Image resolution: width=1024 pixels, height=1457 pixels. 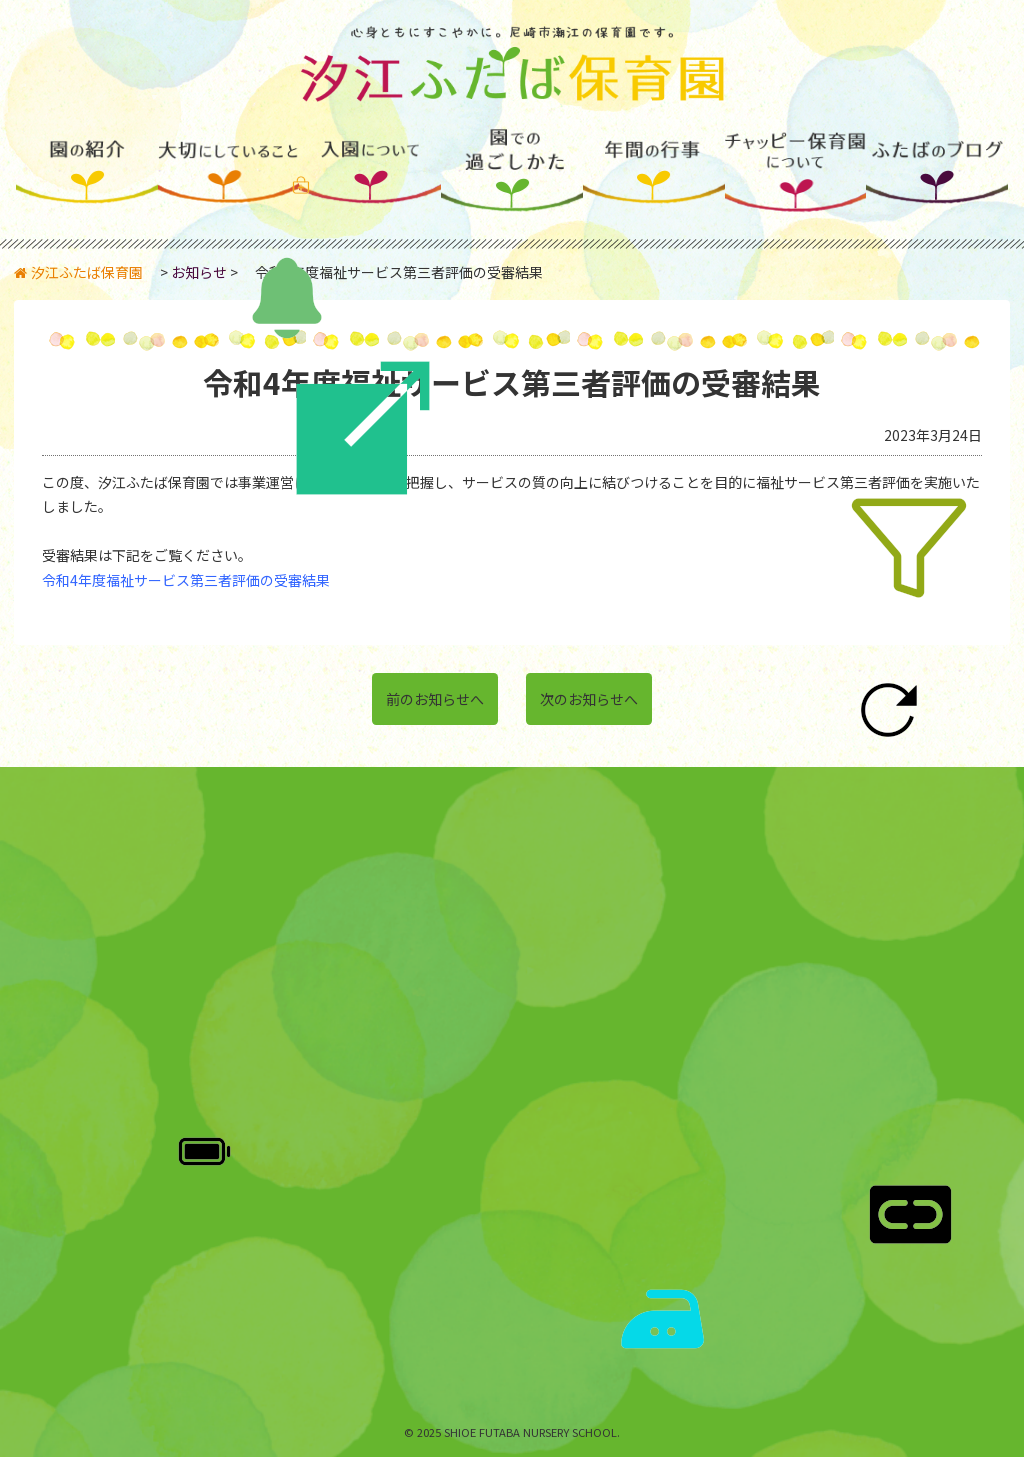 What do you see at coordinates (890, 710) in the screenshot?
I see `reload or refresh the current page` at bounding box center [890, 710].